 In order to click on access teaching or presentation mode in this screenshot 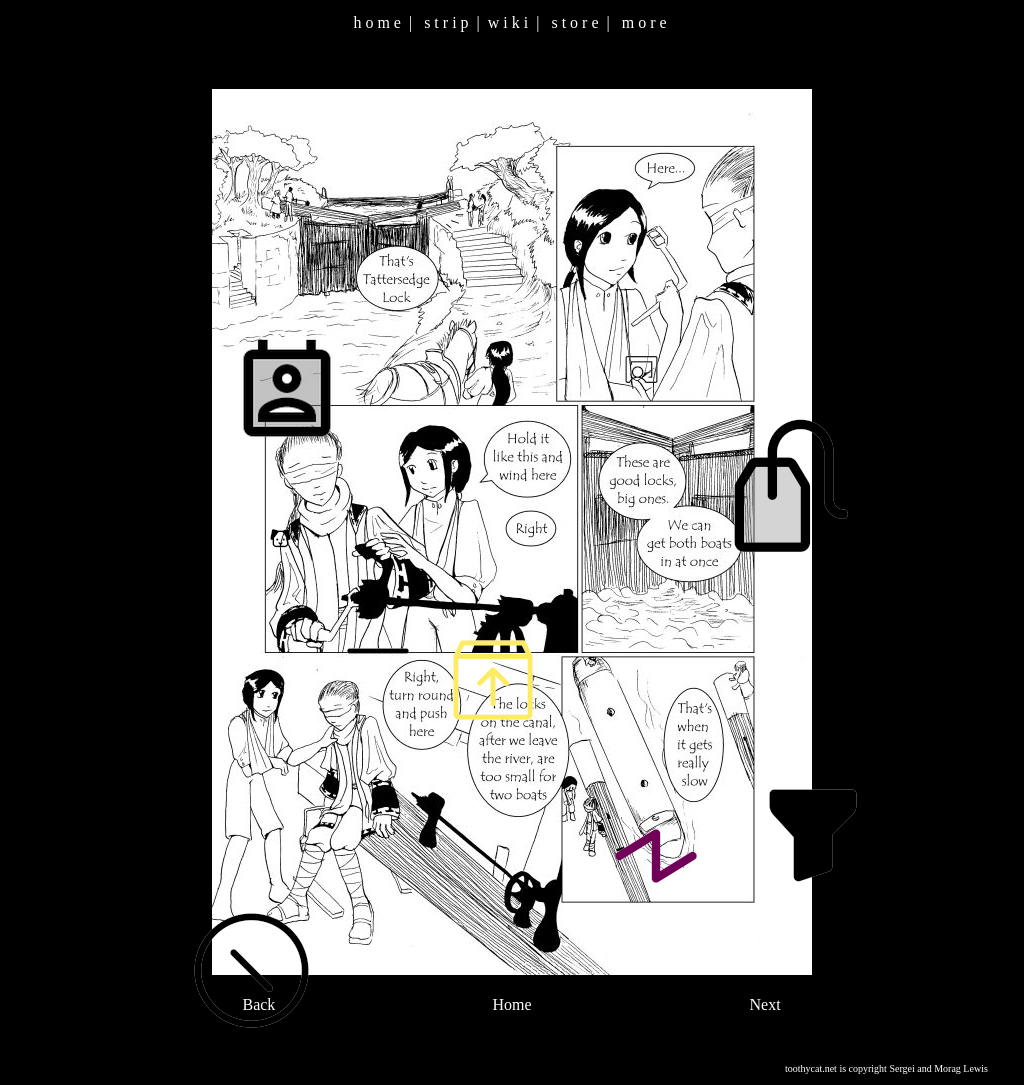, I will do `click(641, 369)`.